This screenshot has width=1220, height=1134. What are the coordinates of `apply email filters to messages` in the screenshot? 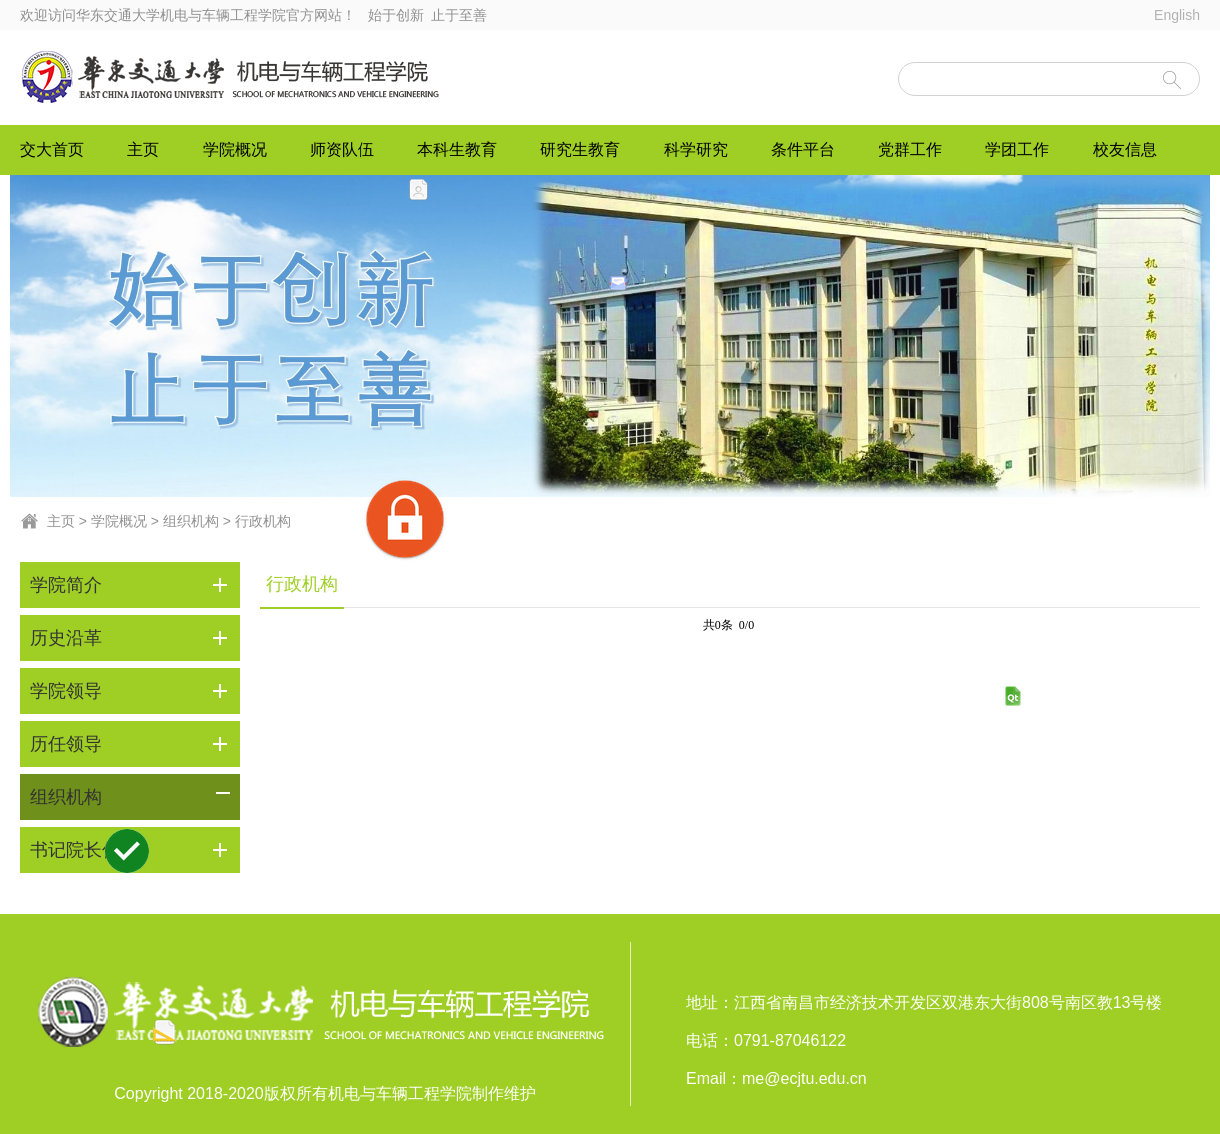 It's located at (127, 851).